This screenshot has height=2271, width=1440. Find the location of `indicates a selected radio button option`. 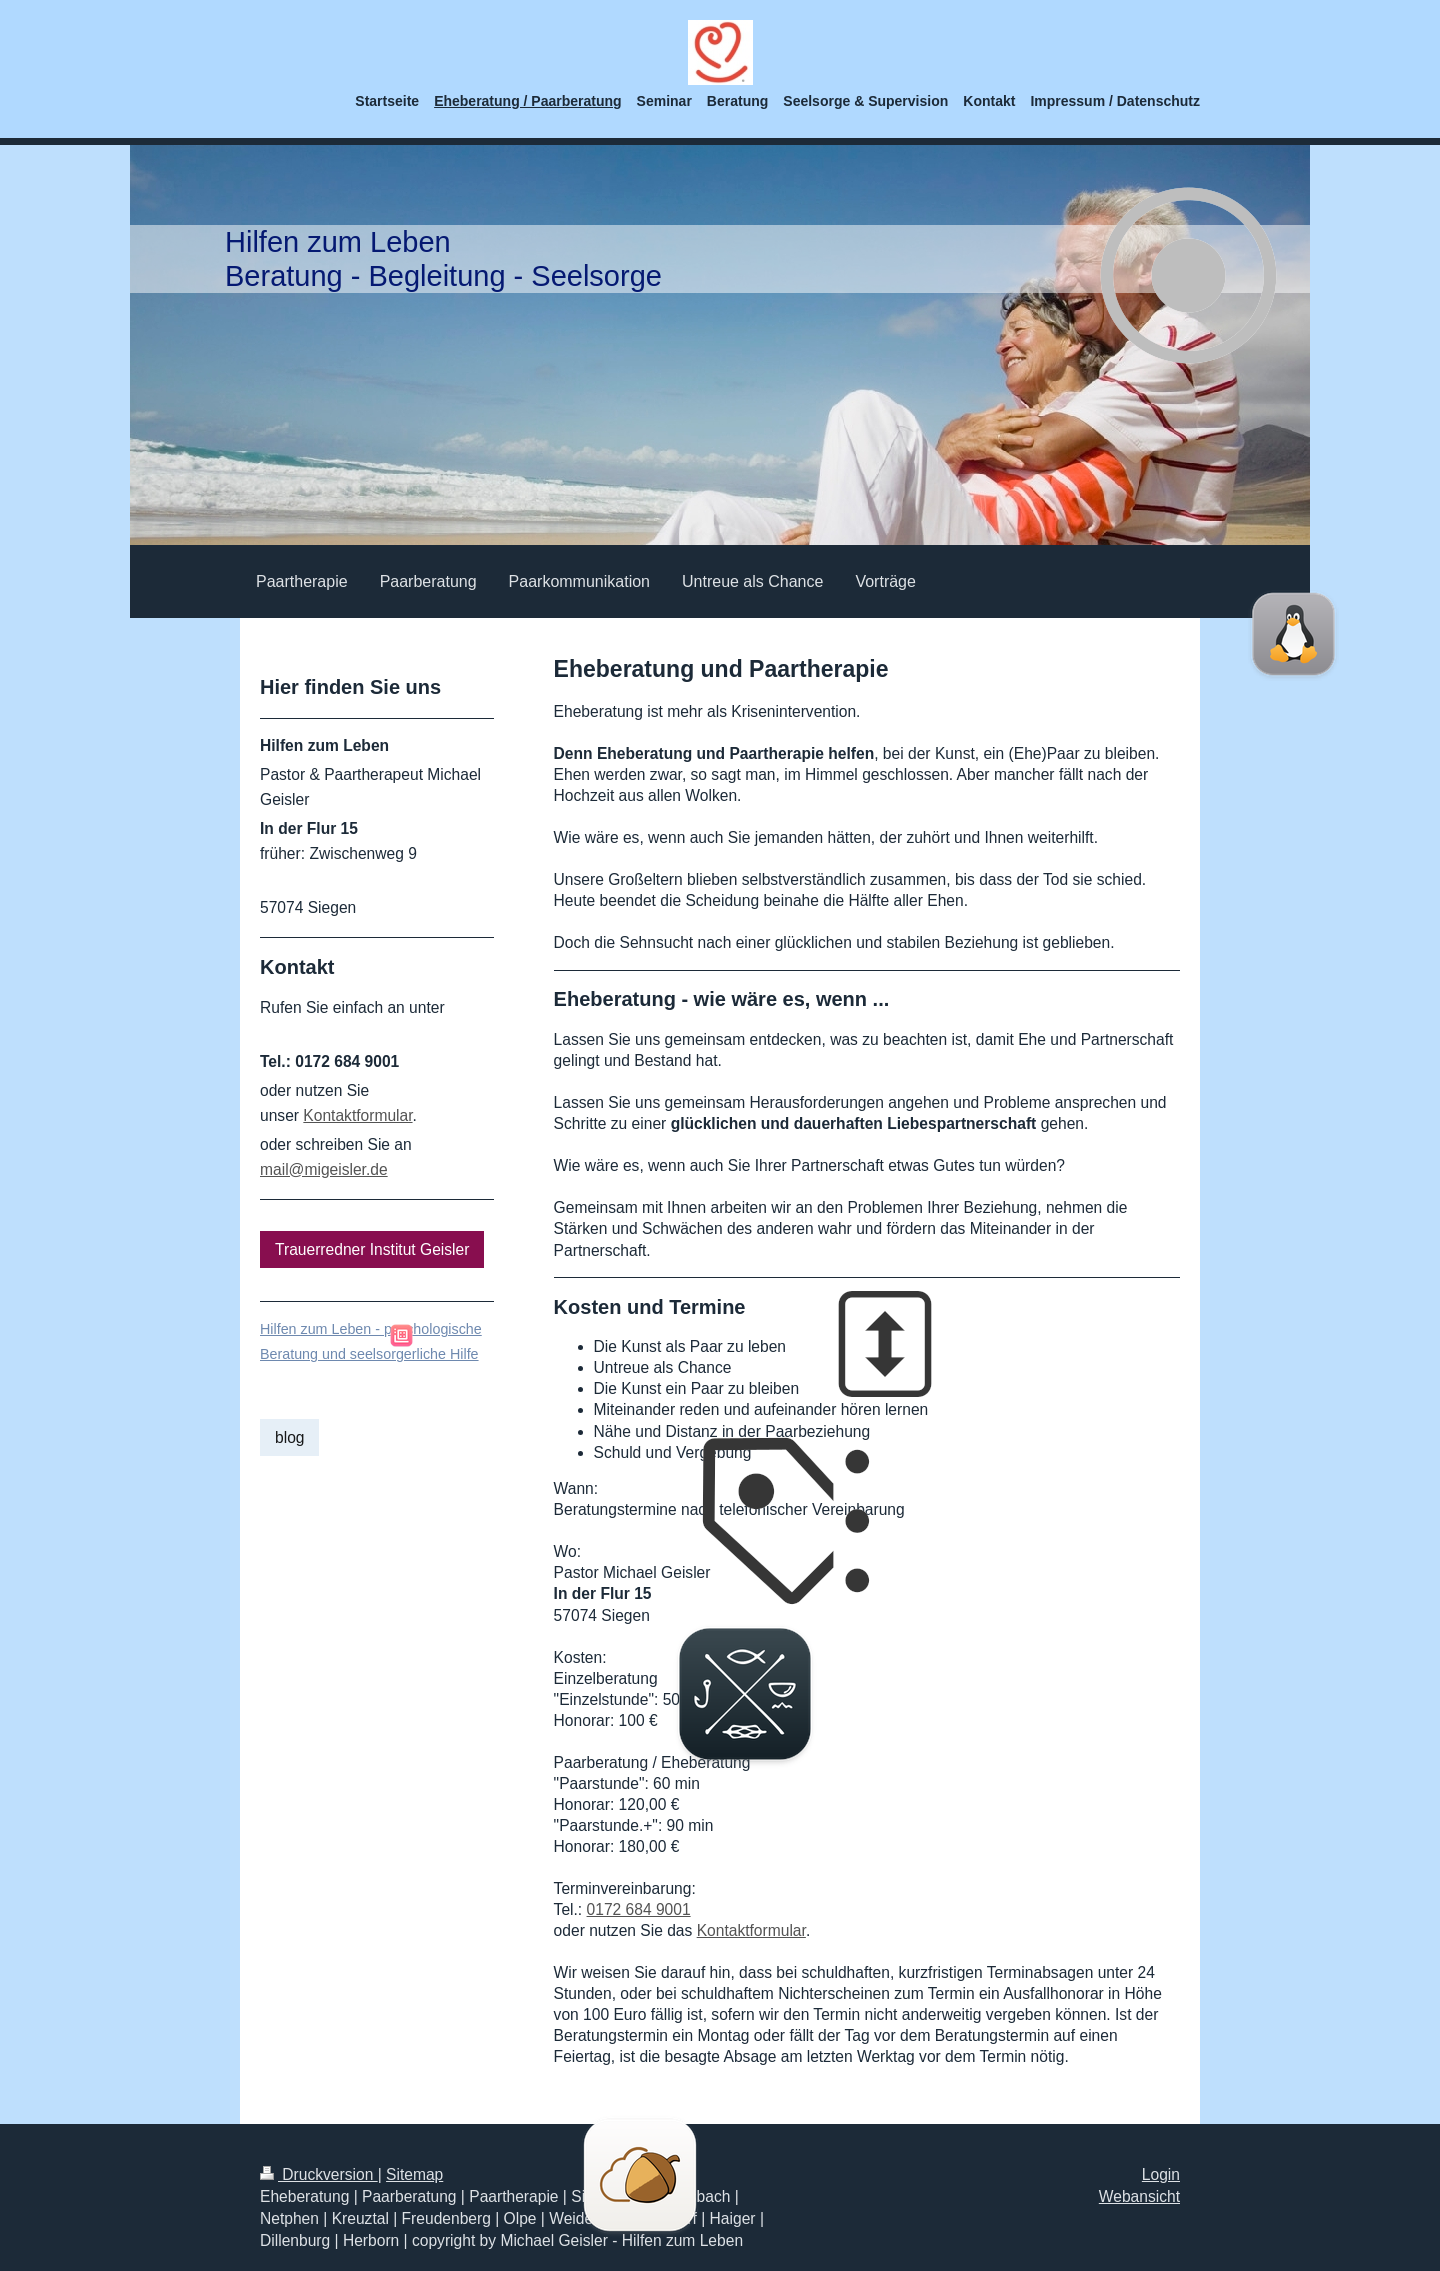

indicates a selected radio button option is located at coordinates (1188, 275).